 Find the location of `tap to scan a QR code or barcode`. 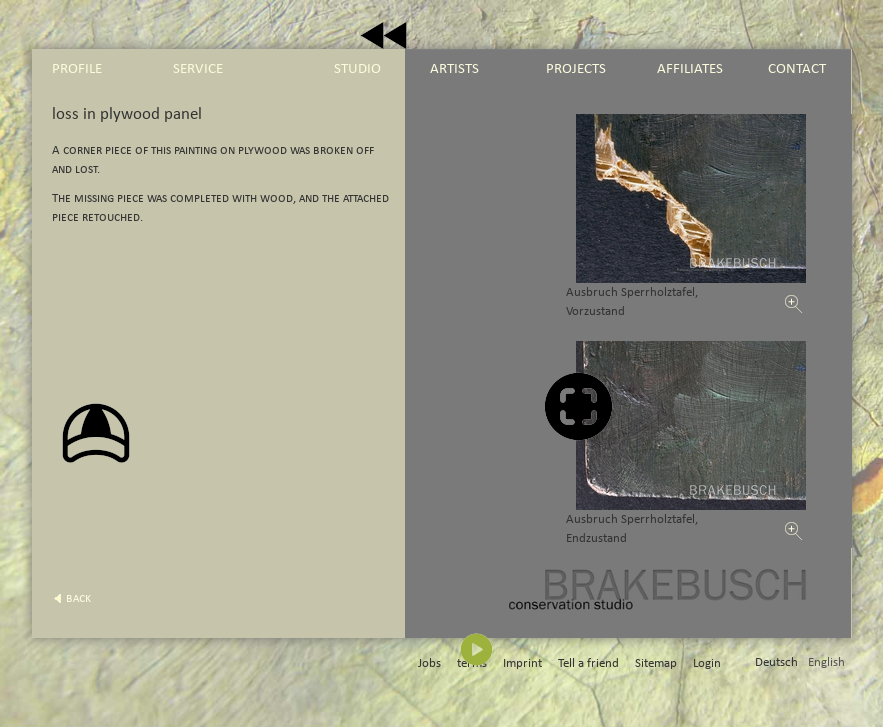

tap to scan a QR code or barcode is located at coordinates (578, 406).